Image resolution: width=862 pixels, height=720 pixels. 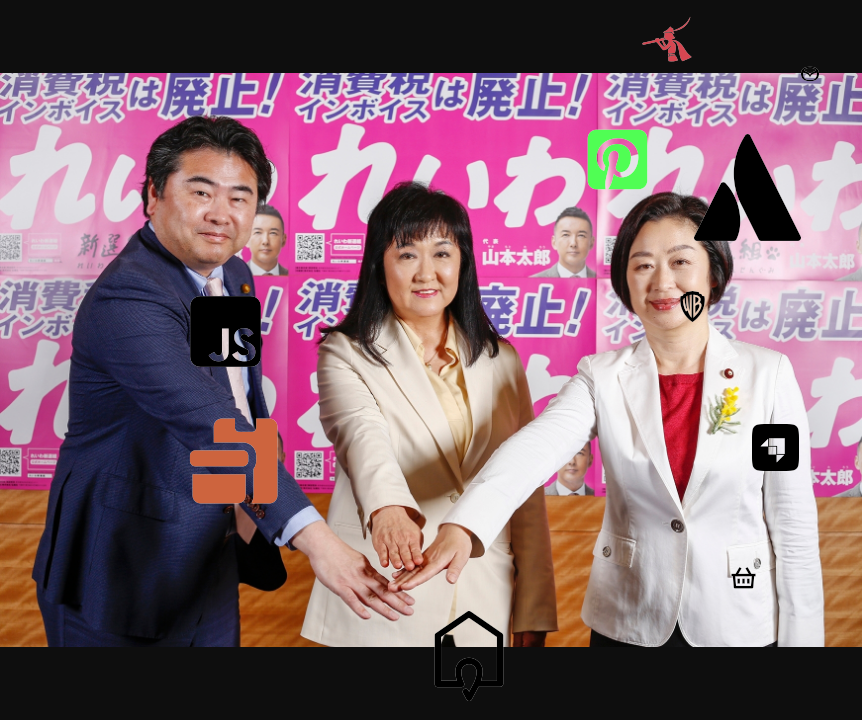 What do you see at coordinates (617, 159) in the screenshot?
I see `open pinterest app` at bounding box center [617, 159].